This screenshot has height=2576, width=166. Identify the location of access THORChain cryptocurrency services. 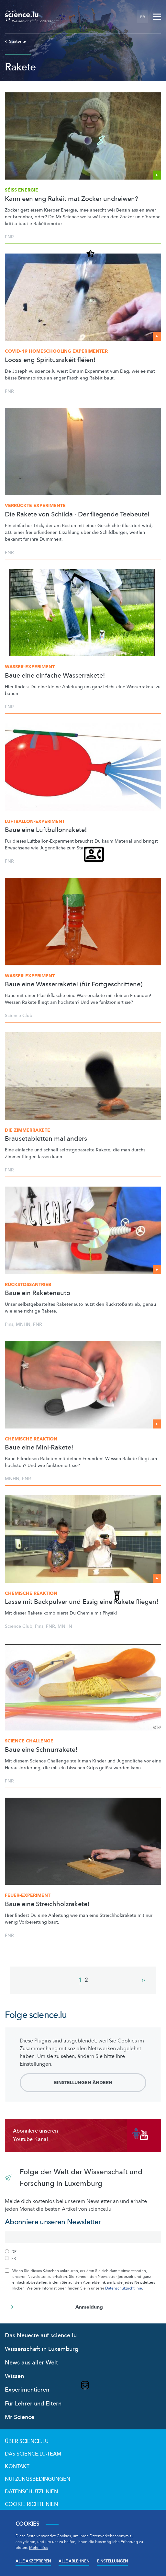
(101, 140).